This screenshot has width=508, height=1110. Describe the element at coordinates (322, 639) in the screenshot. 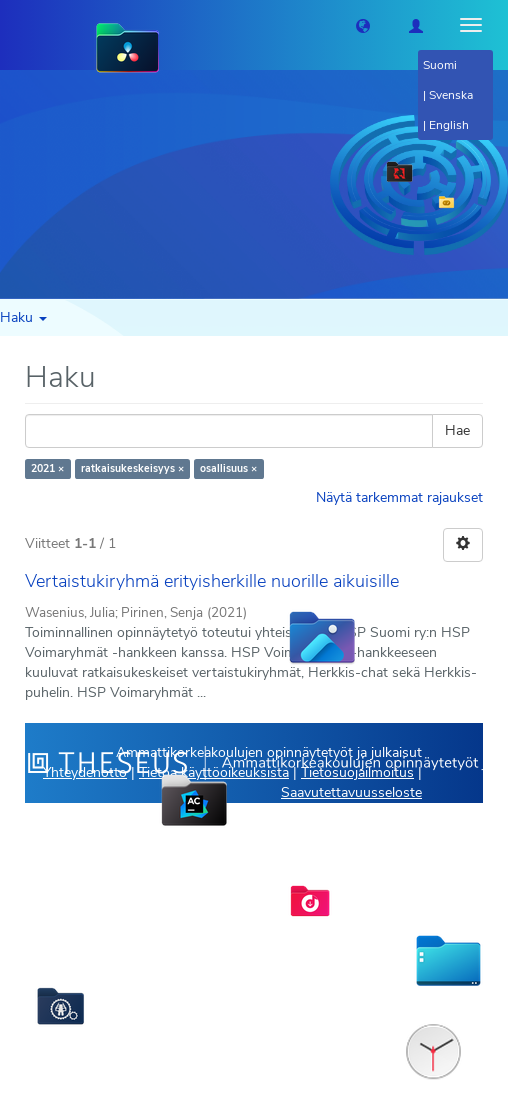

I see `open pictures folder` at that location.